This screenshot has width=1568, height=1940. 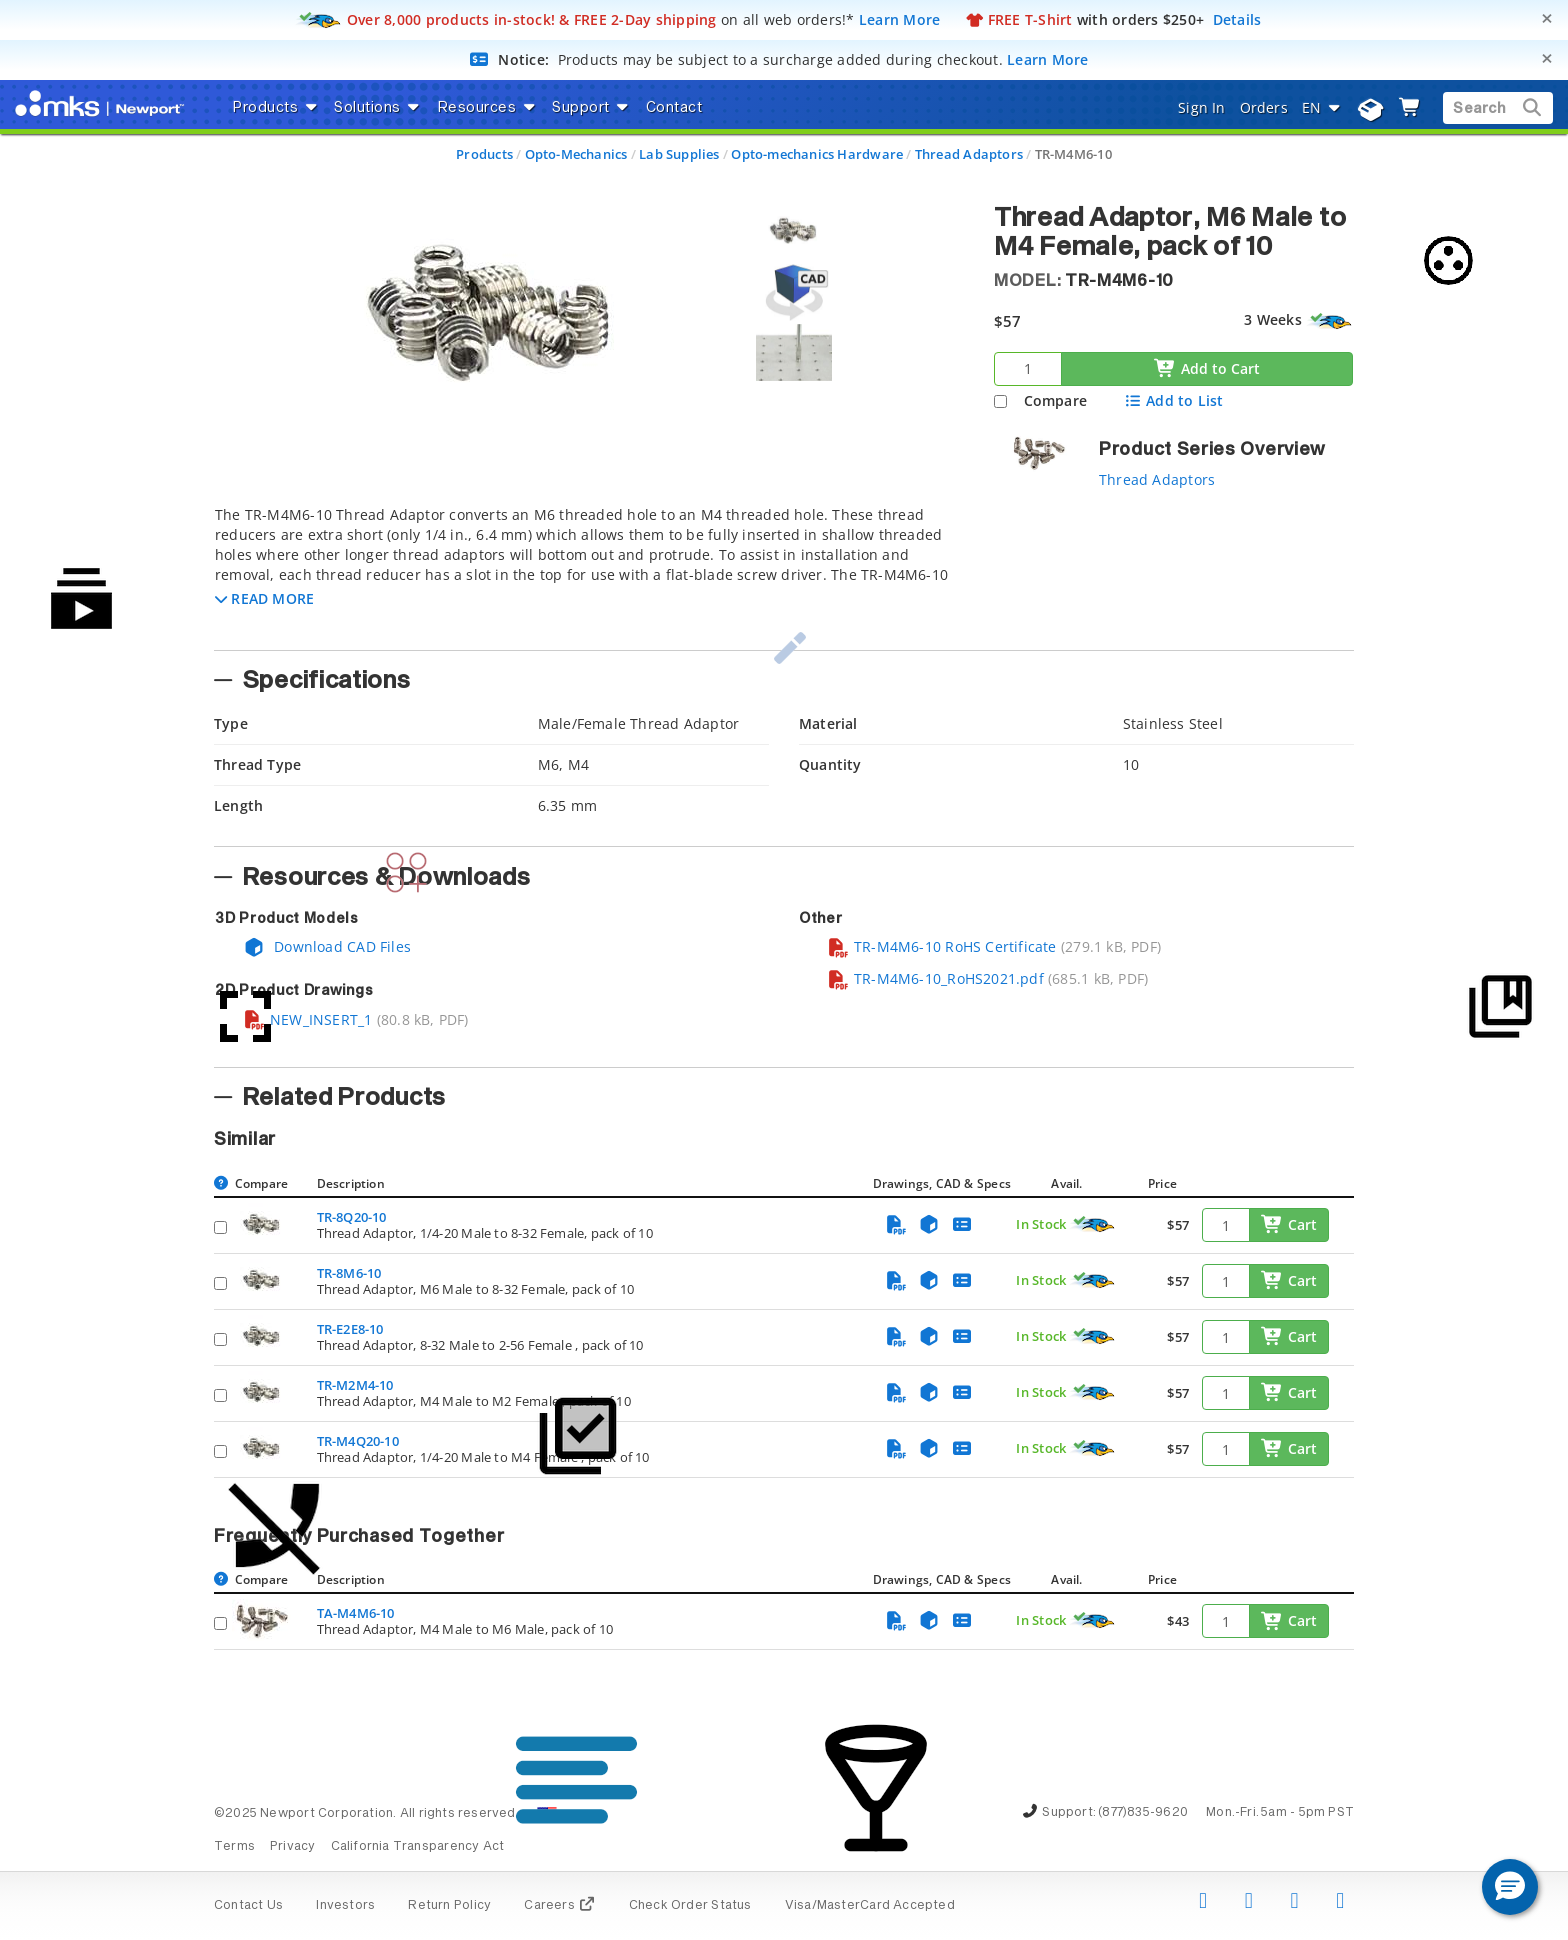 What do you see at coordinates (576, 1782) in the screenshot?
I see `align text to the left` at bounding box center [576, 1782].